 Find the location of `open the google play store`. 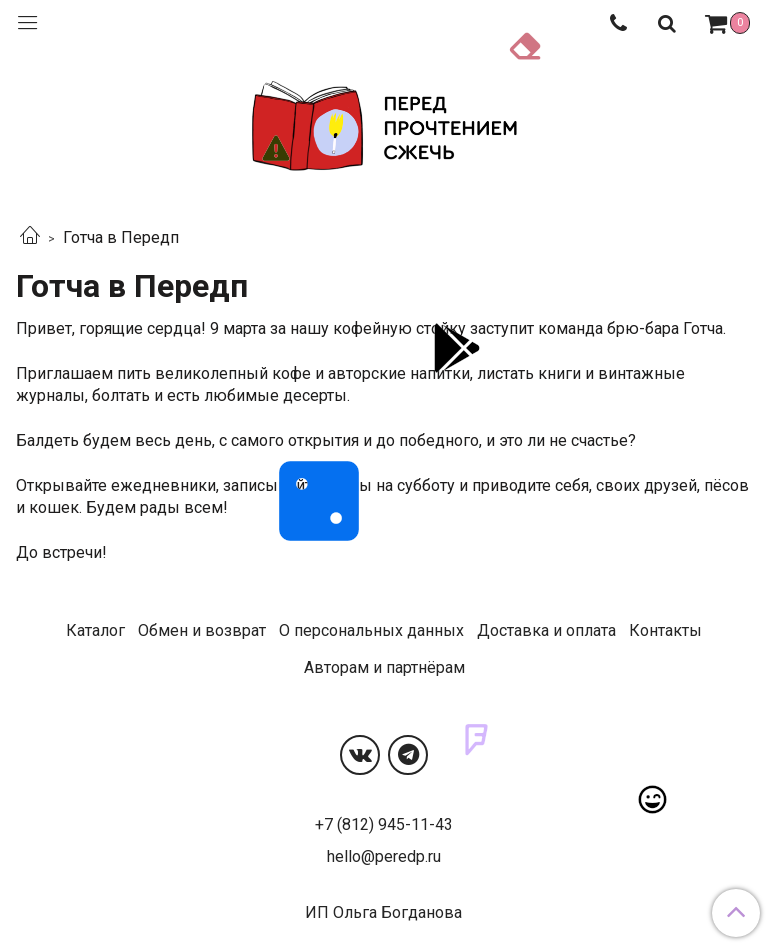

open the google play store is located at coordinates (457, 348).